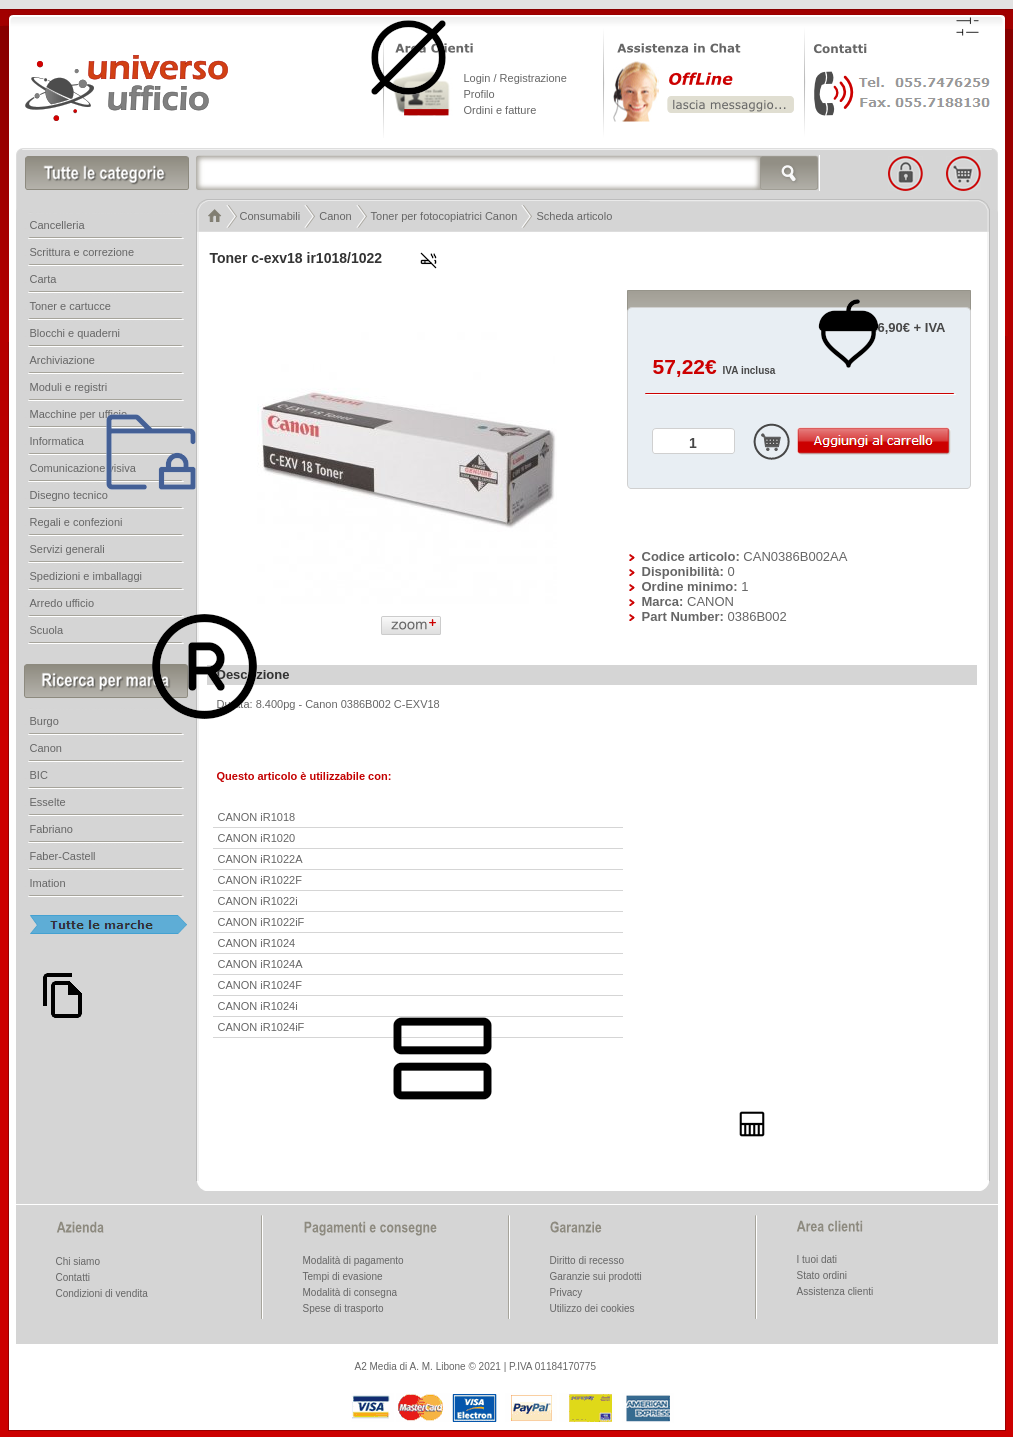 The image size is (1013, 1437). What do you see at coordinates (408, 57) in the screenshot?
I see `indicates an empty or null value` at bounding box center [408, 57].